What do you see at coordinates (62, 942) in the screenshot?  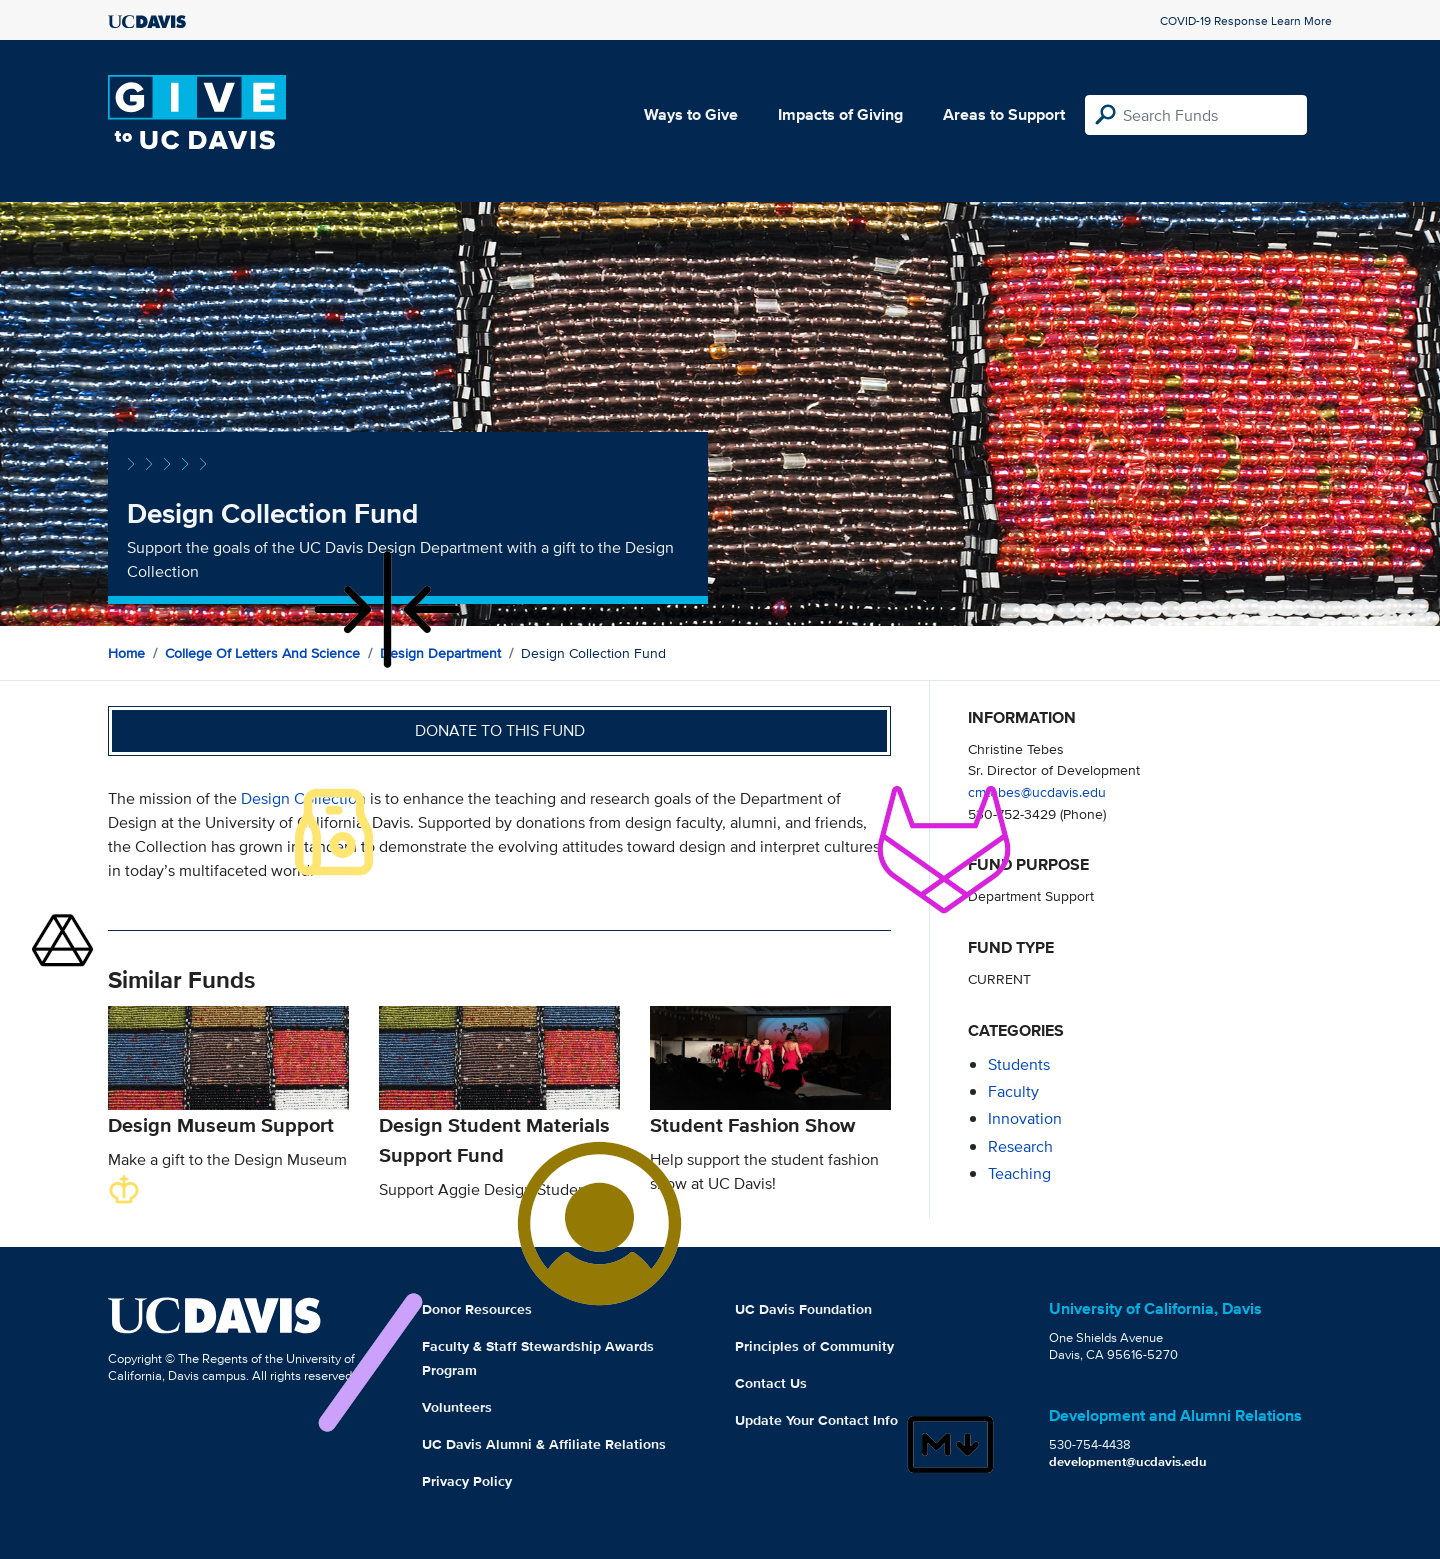 I see `access google drive files` at bounding box center [62, 942].